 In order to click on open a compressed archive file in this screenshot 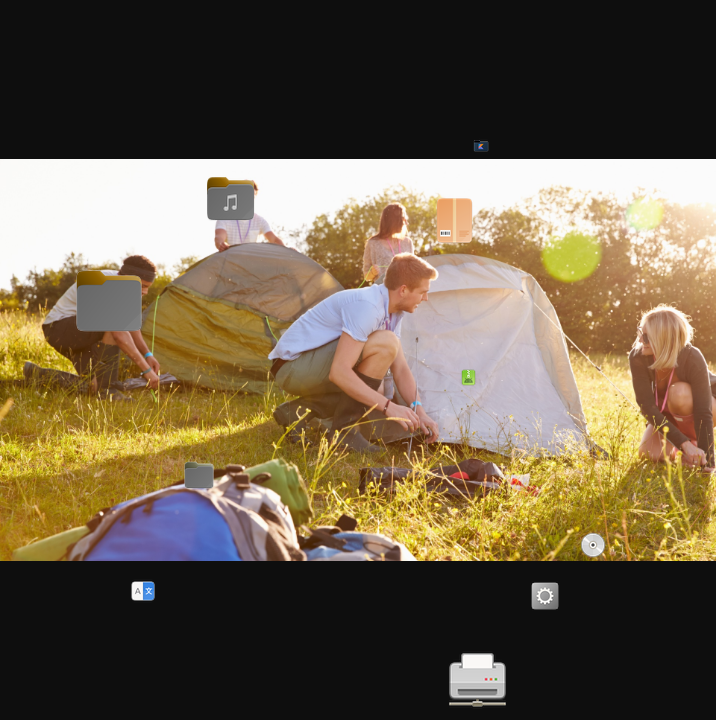, I will do `click(454, 220)`.